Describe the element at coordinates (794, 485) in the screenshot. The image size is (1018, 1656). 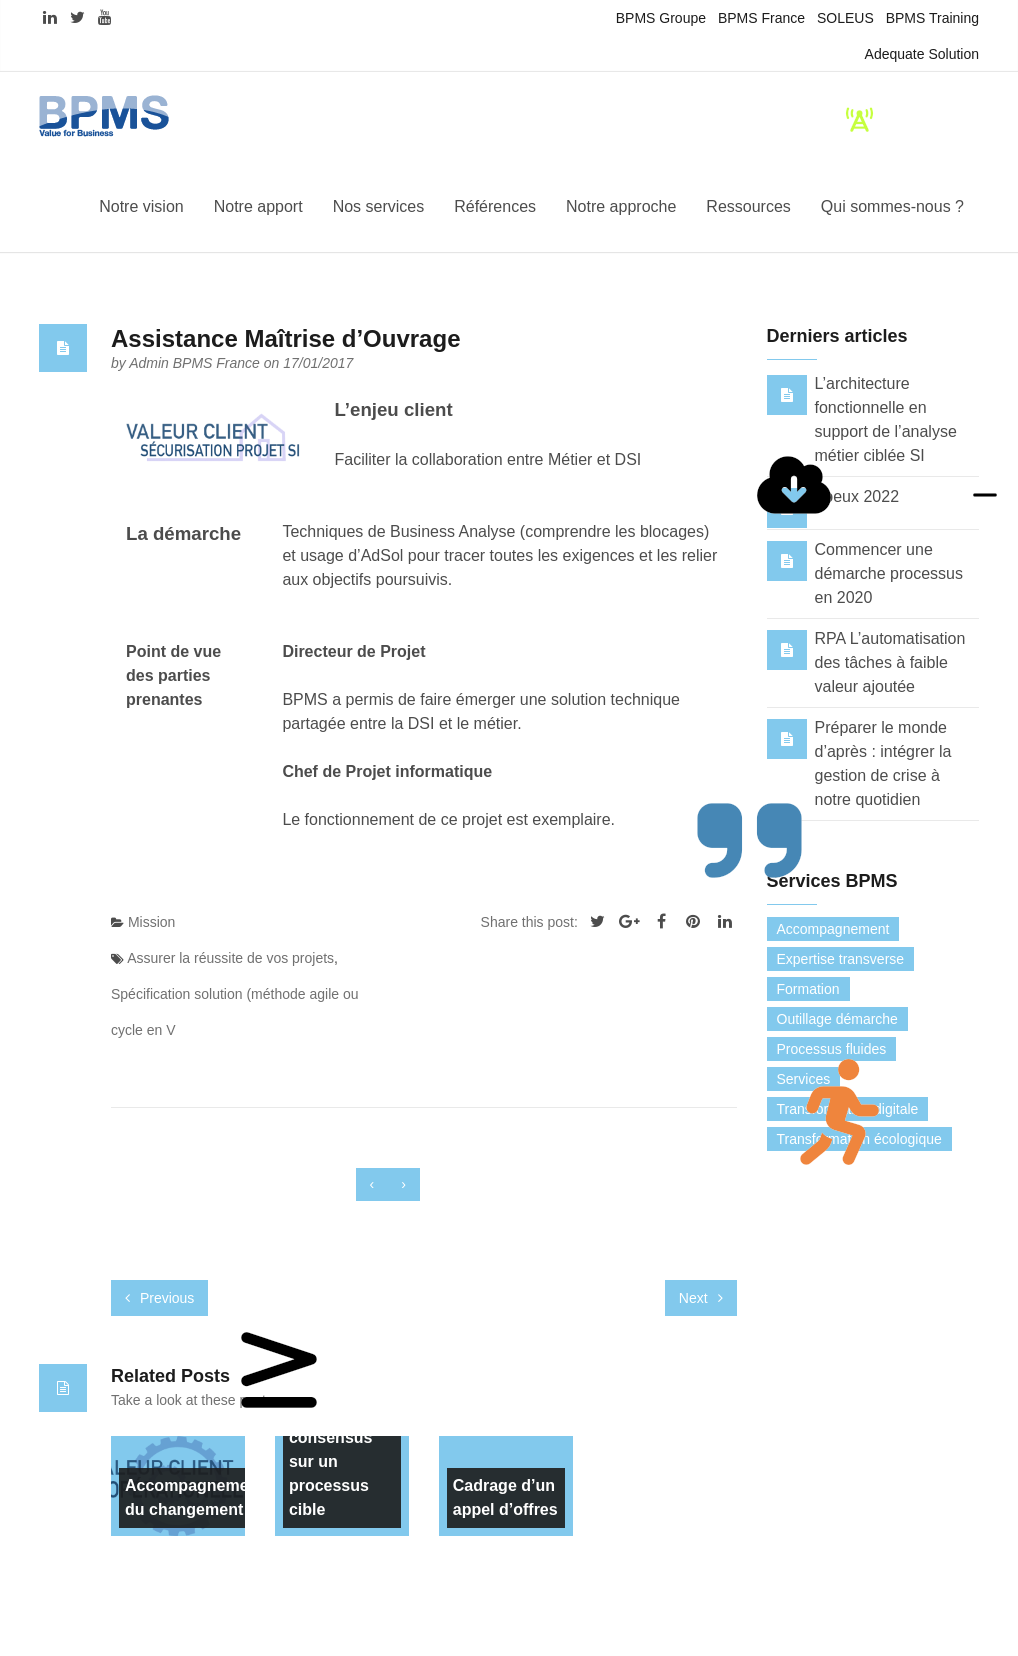
I see `download file from cloud storage` at that location.